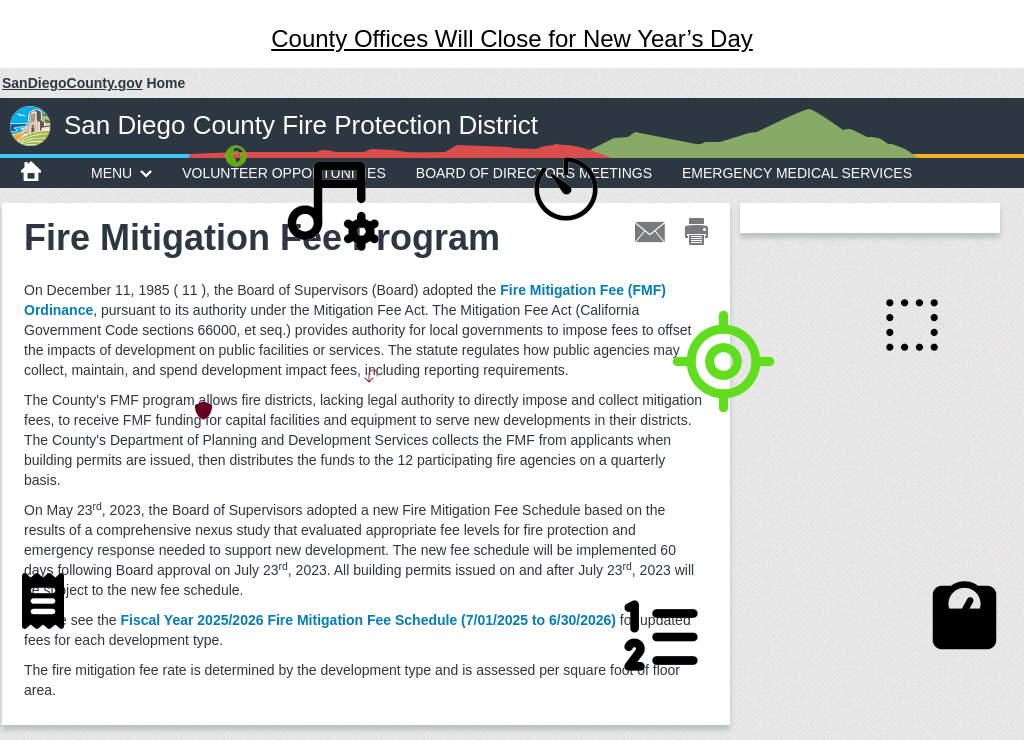  Describe the element at coordinates (661, 637) in the screenshot. I see `create a numbered list` at that location.